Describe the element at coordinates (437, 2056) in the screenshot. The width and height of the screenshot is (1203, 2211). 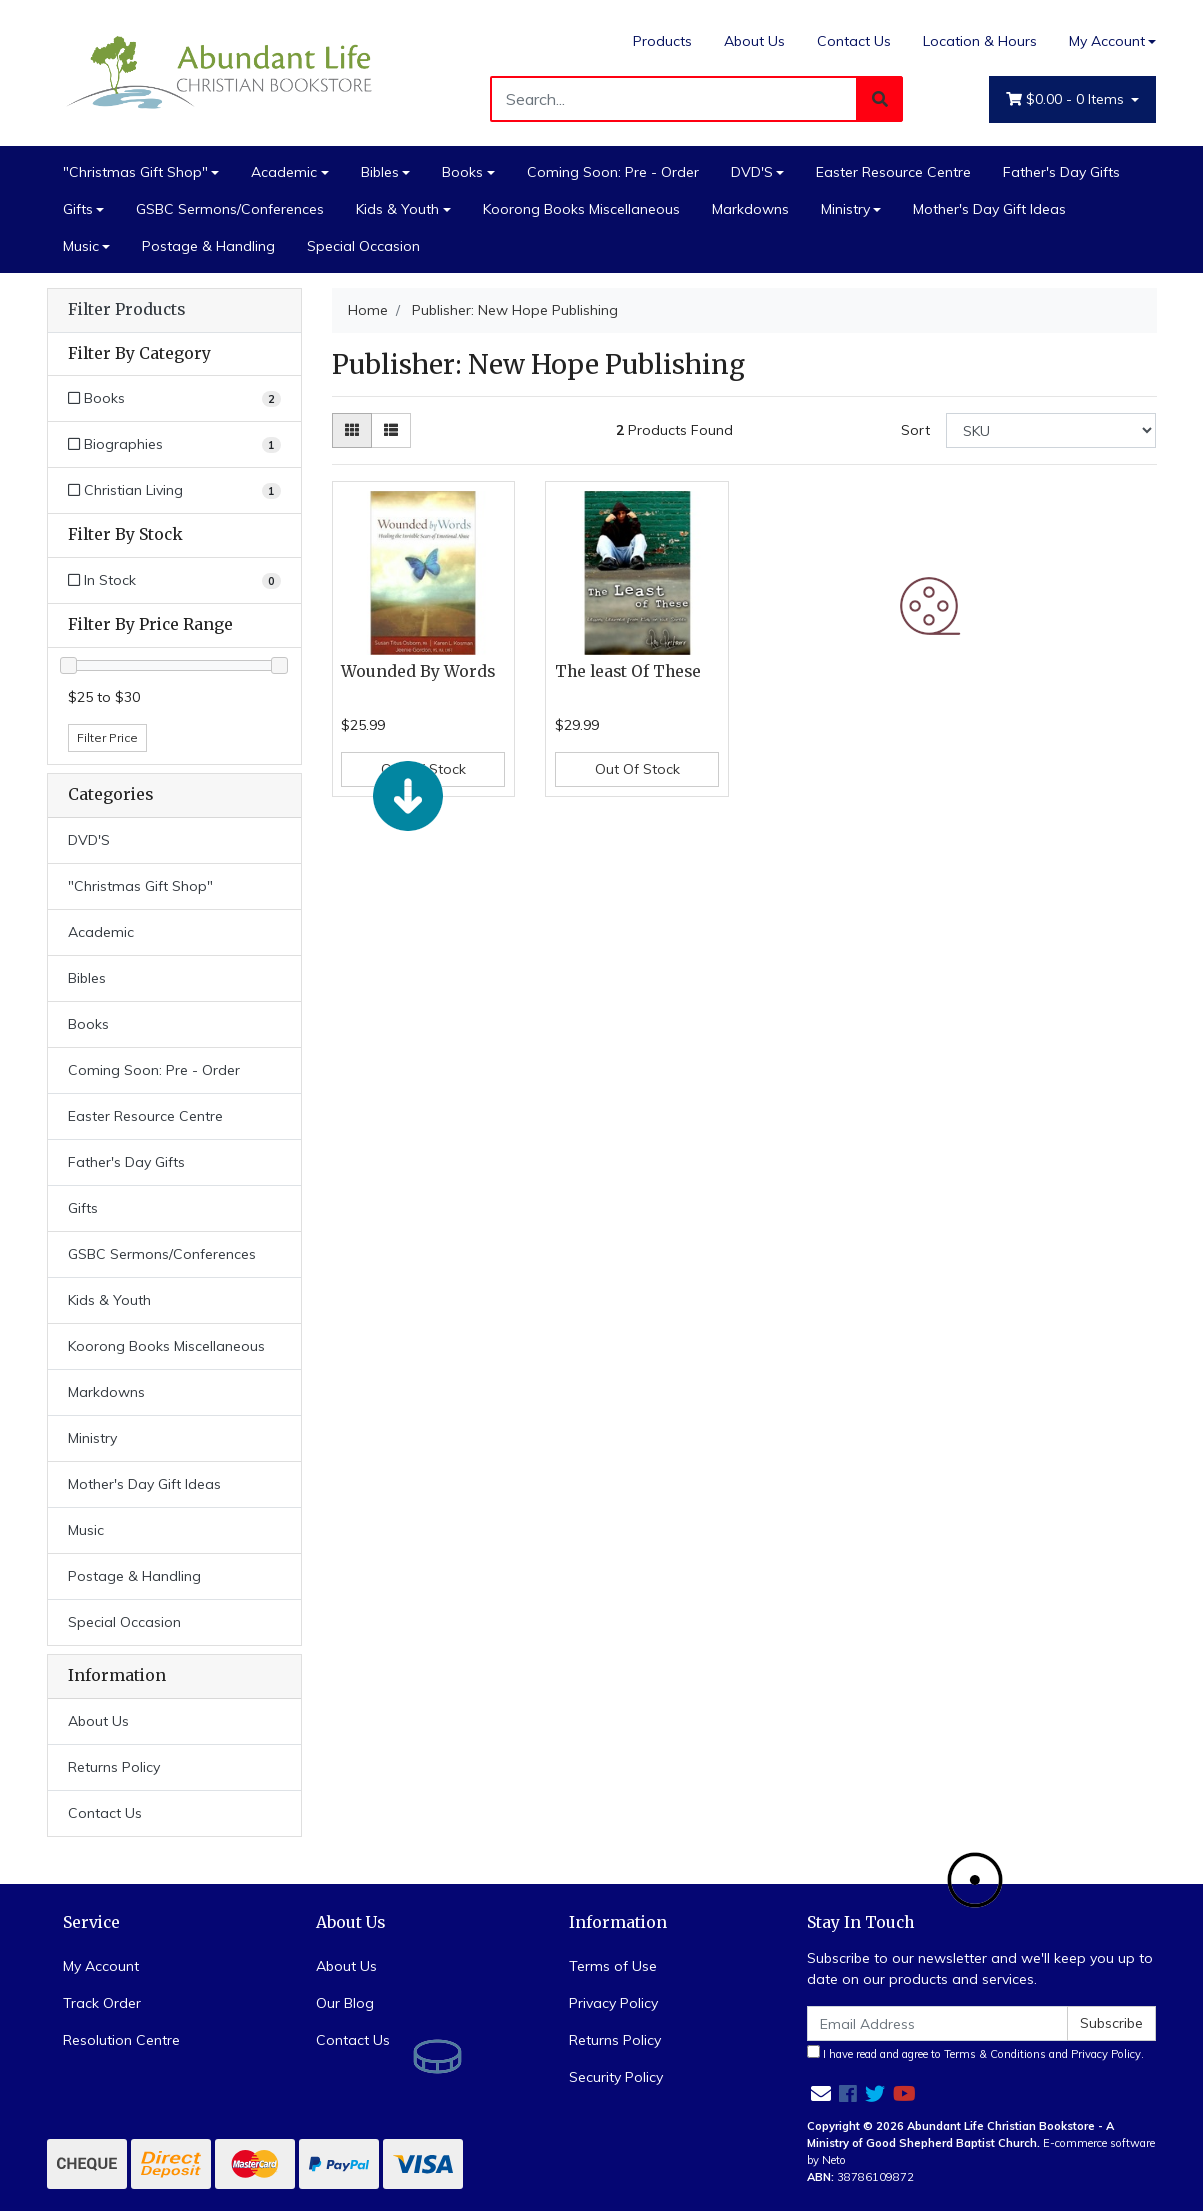
I see `view your coin balance or currency` at that location.